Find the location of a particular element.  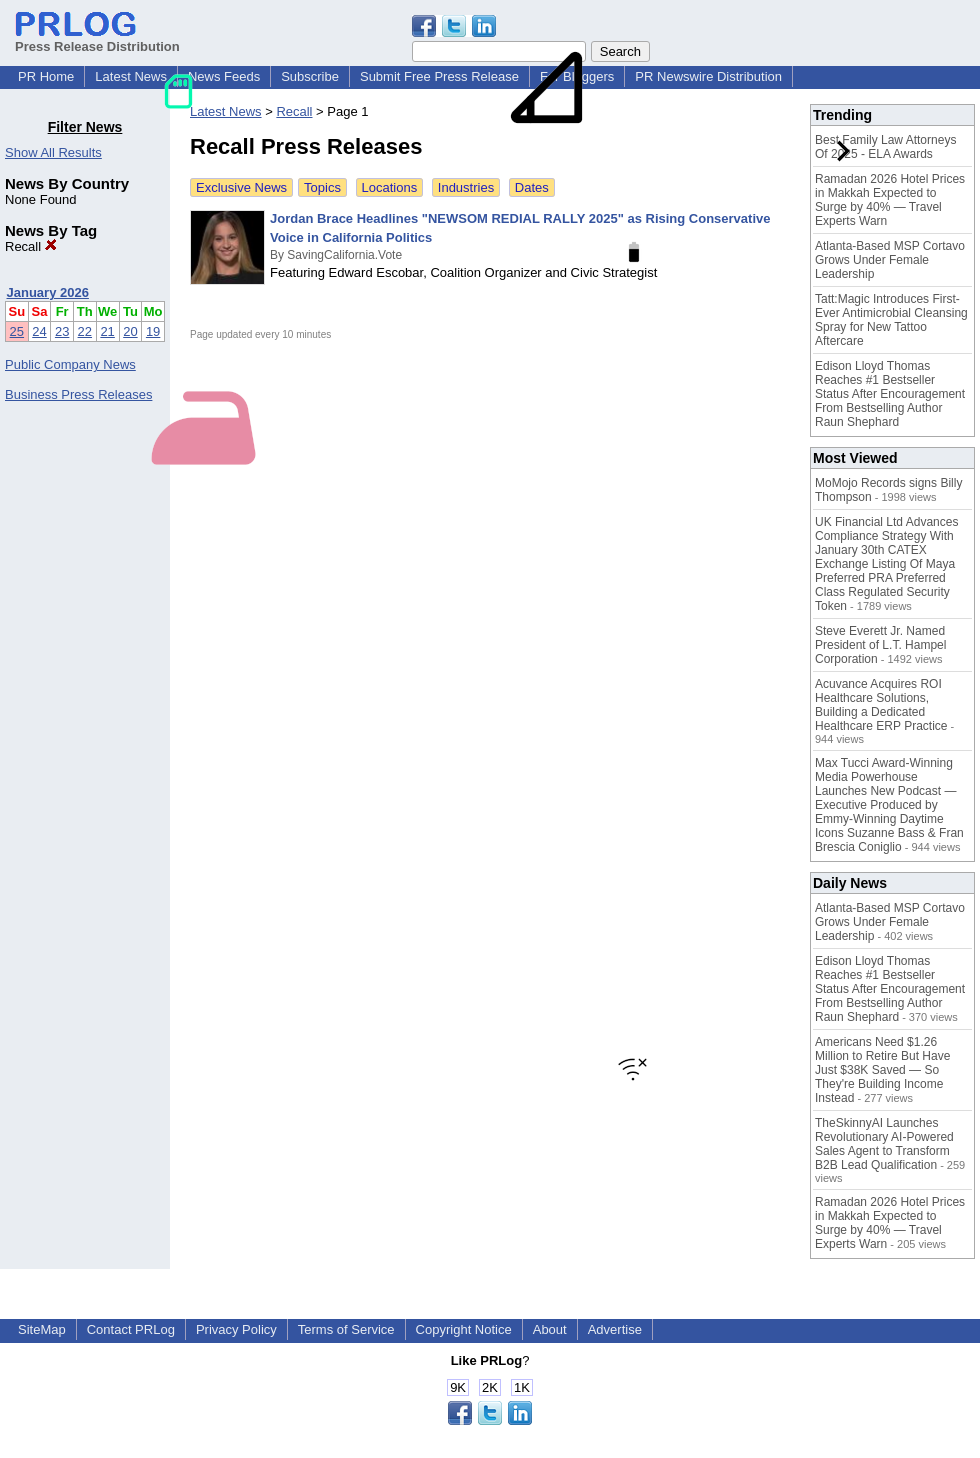

ironing or garment care instructions is located at coordinates (204, 428).